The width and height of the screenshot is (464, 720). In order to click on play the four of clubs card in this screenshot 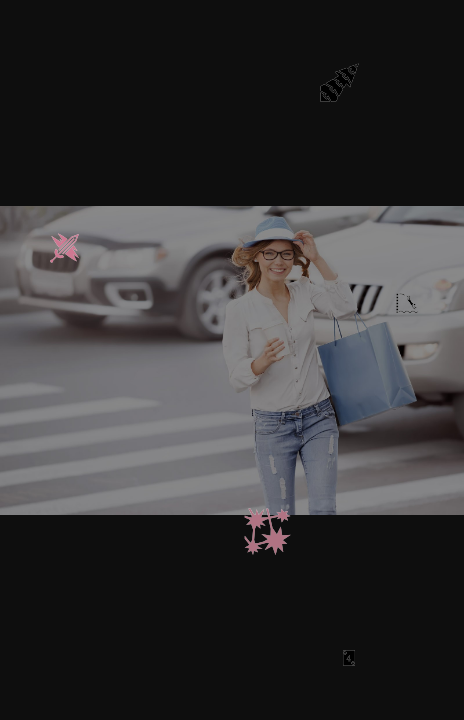, I will do `click(349, 658)`.